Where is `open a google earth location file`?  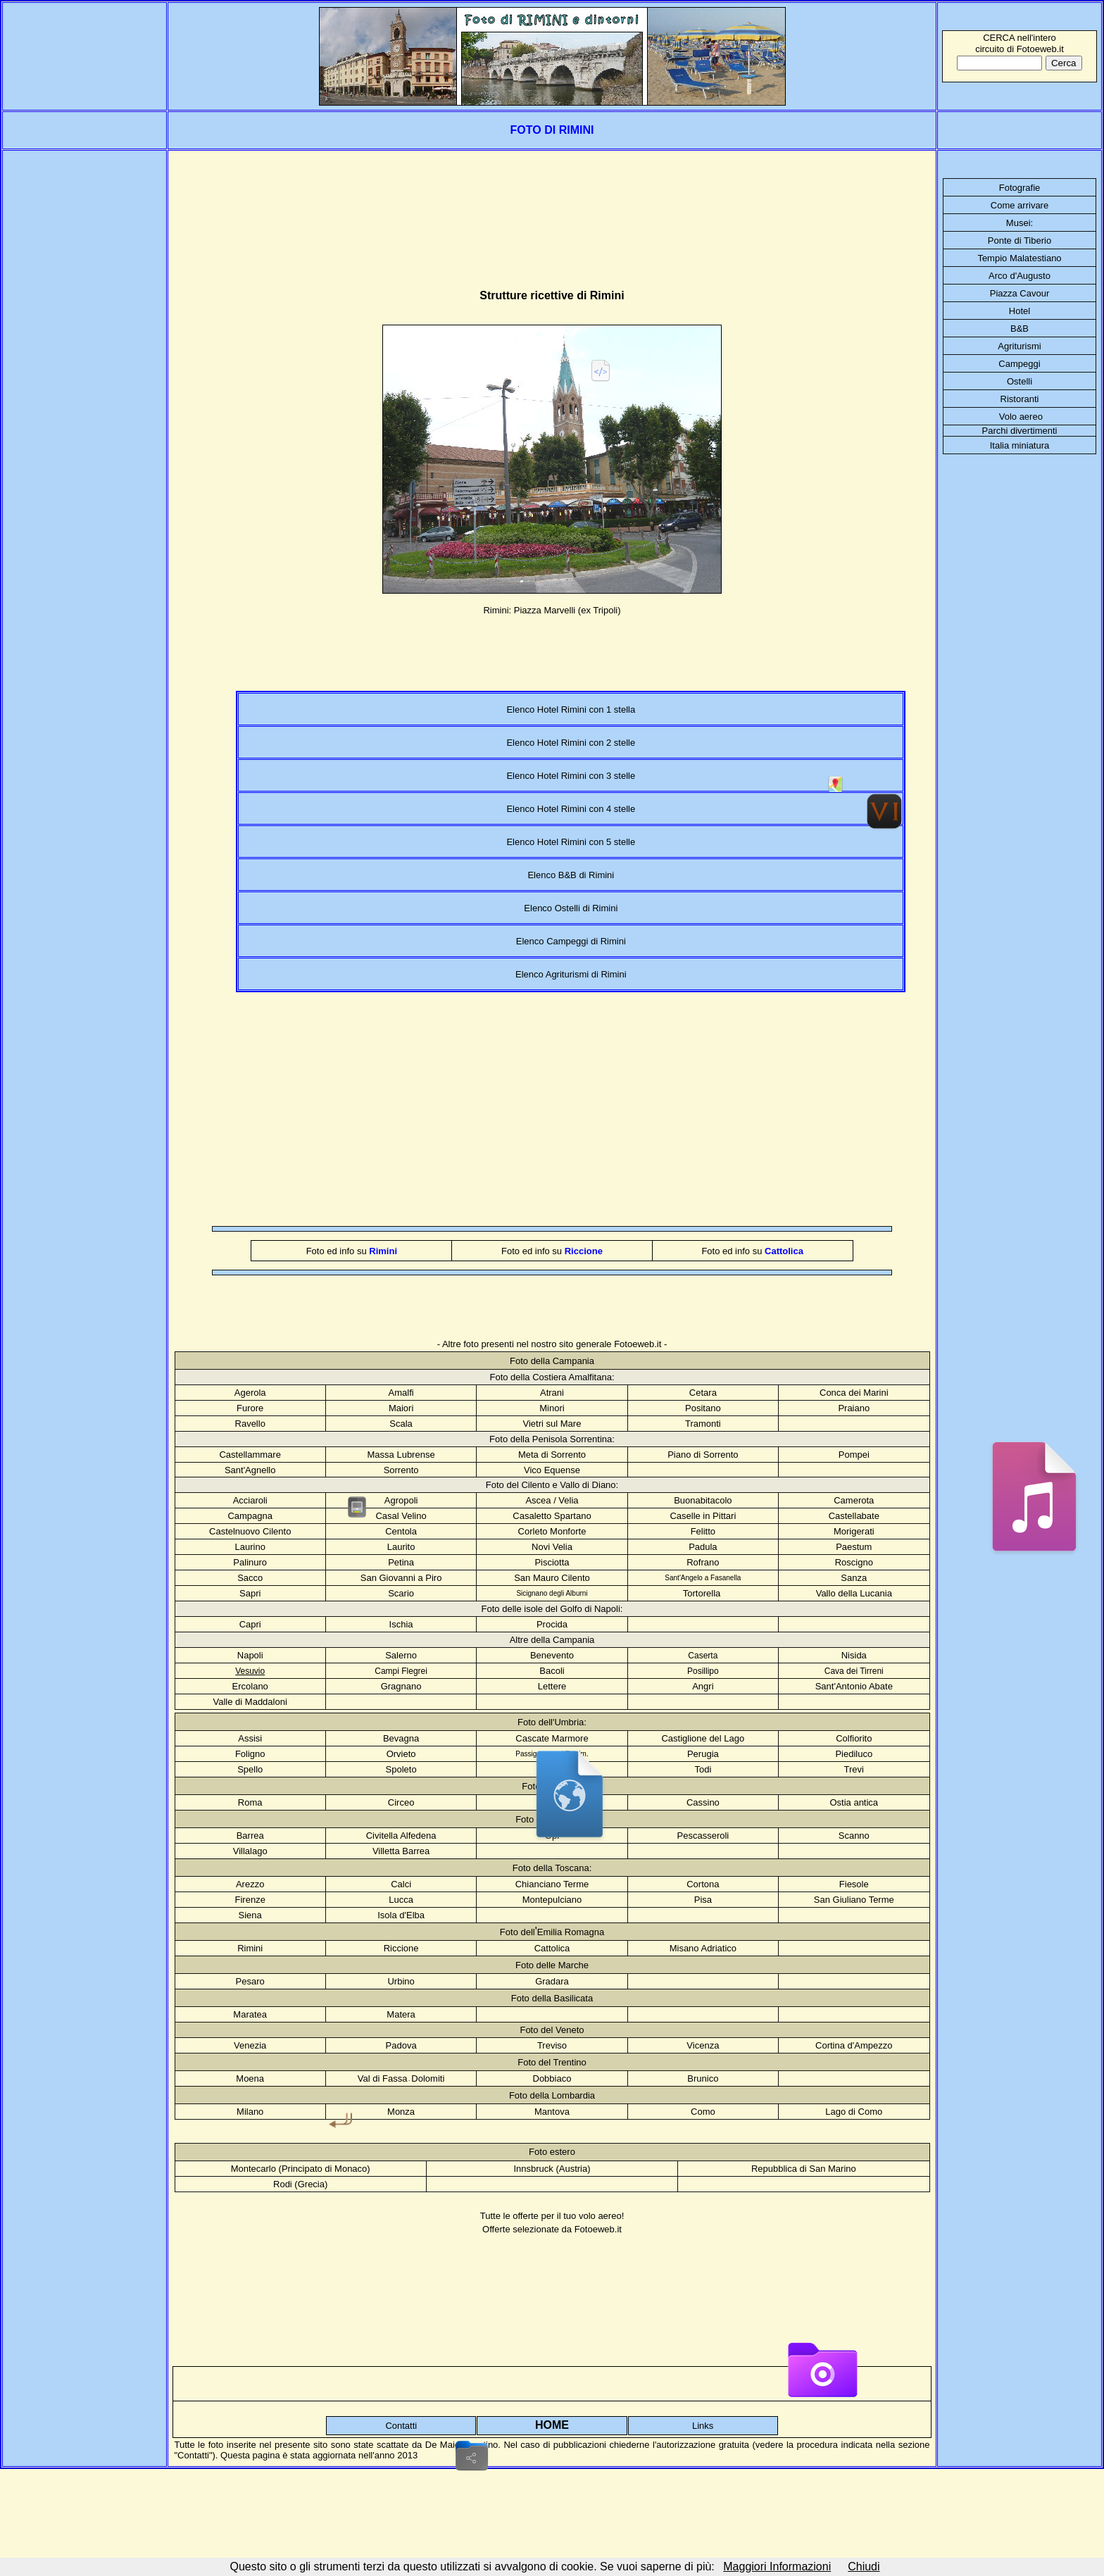
open a google earth location file is located at coordinates (835, 784).